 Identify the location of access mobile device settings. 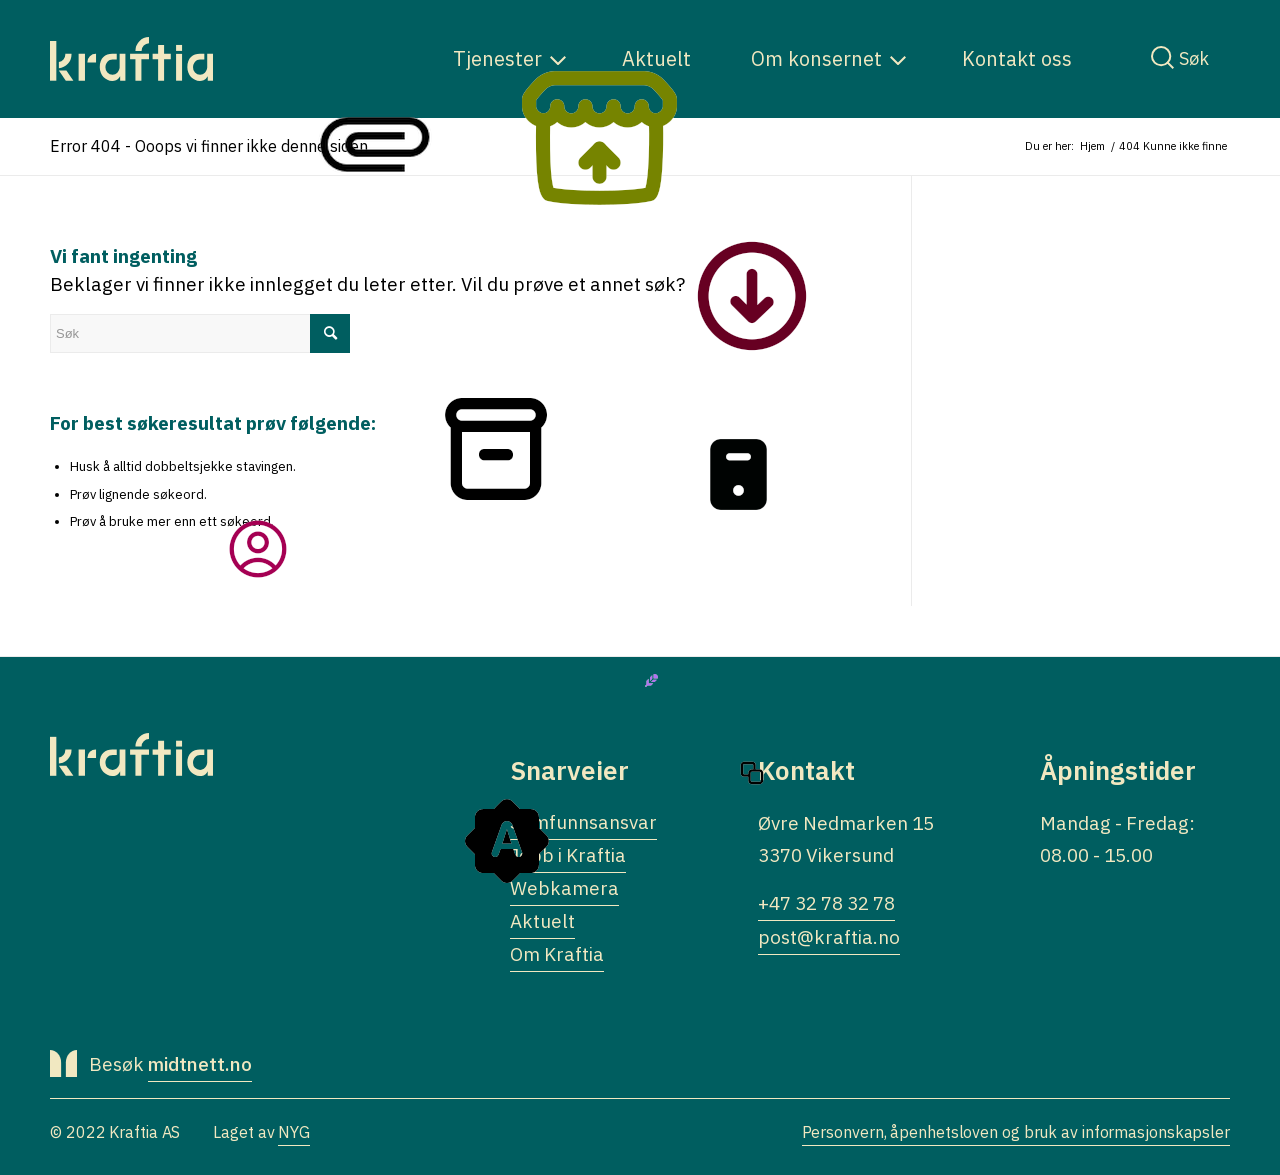
(738, 474).